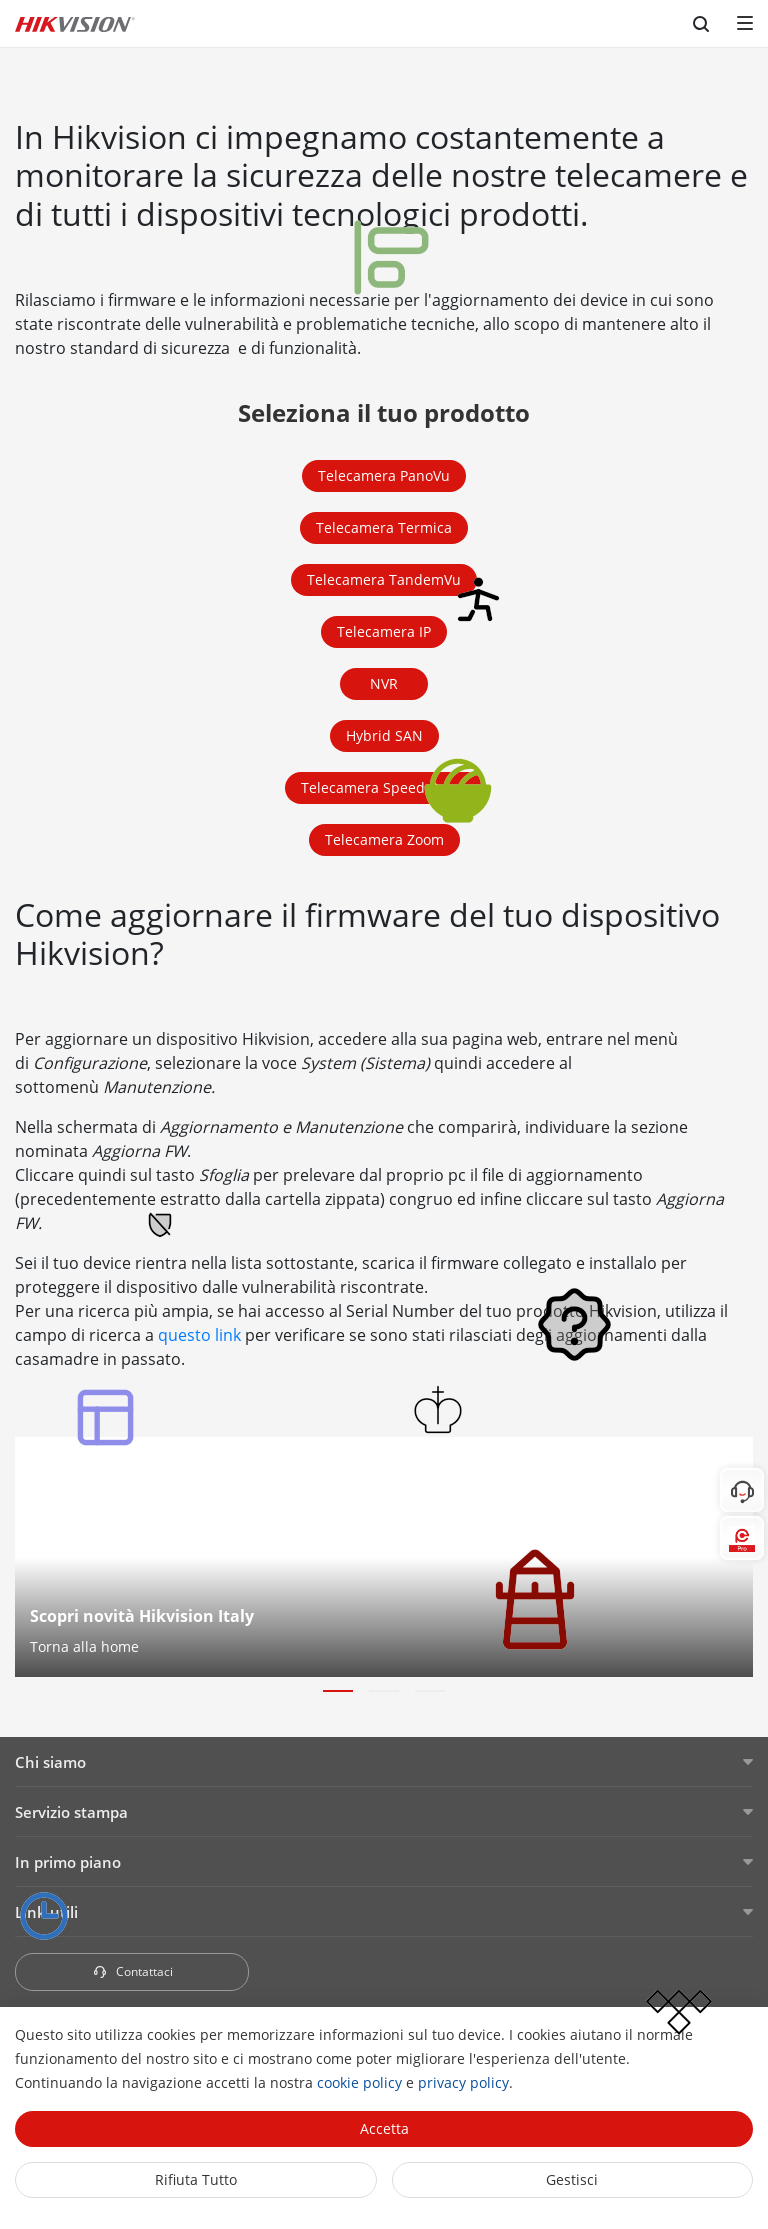 The width and height of the screenshot is (768, 2229). I want to click on access website accessibility or performance insights, so click(535, 1603).